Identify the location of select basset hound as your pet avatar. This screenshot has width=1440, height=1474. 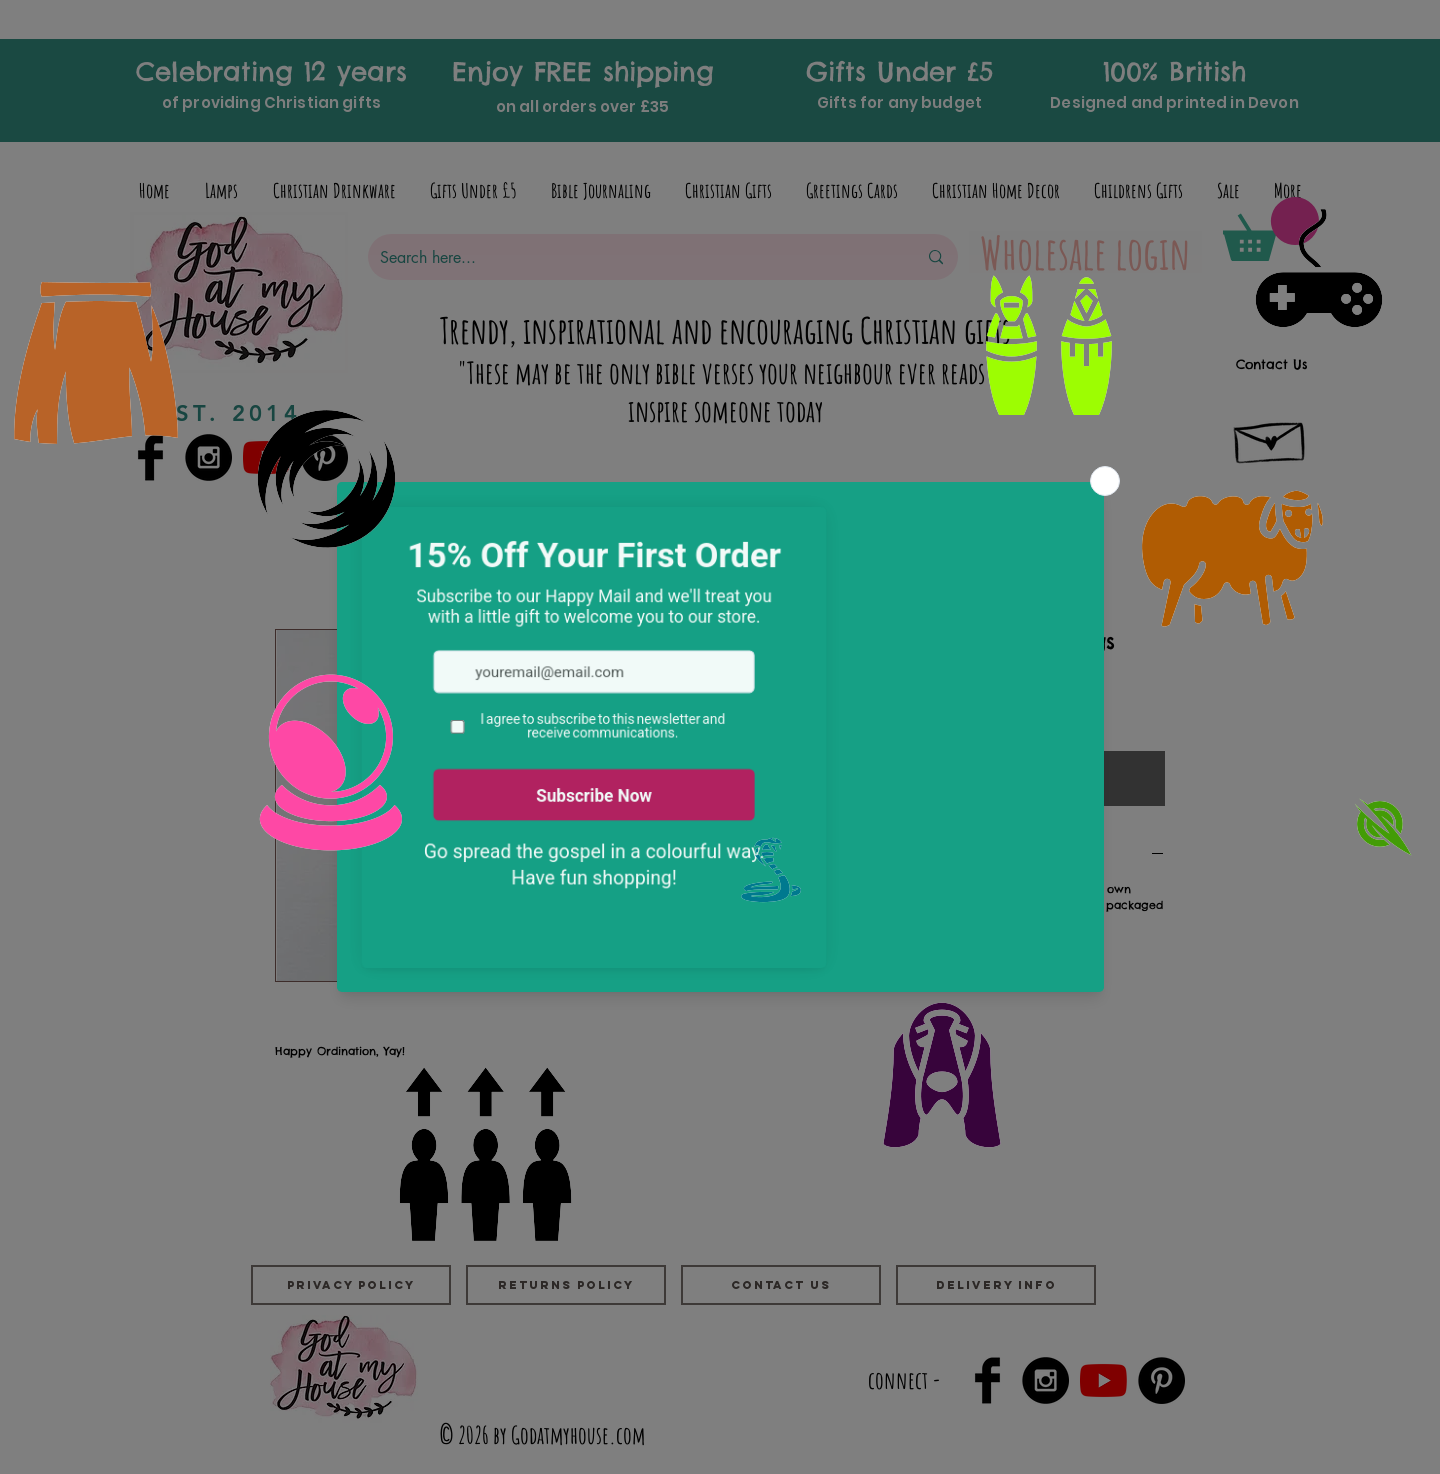
(942, 1075).